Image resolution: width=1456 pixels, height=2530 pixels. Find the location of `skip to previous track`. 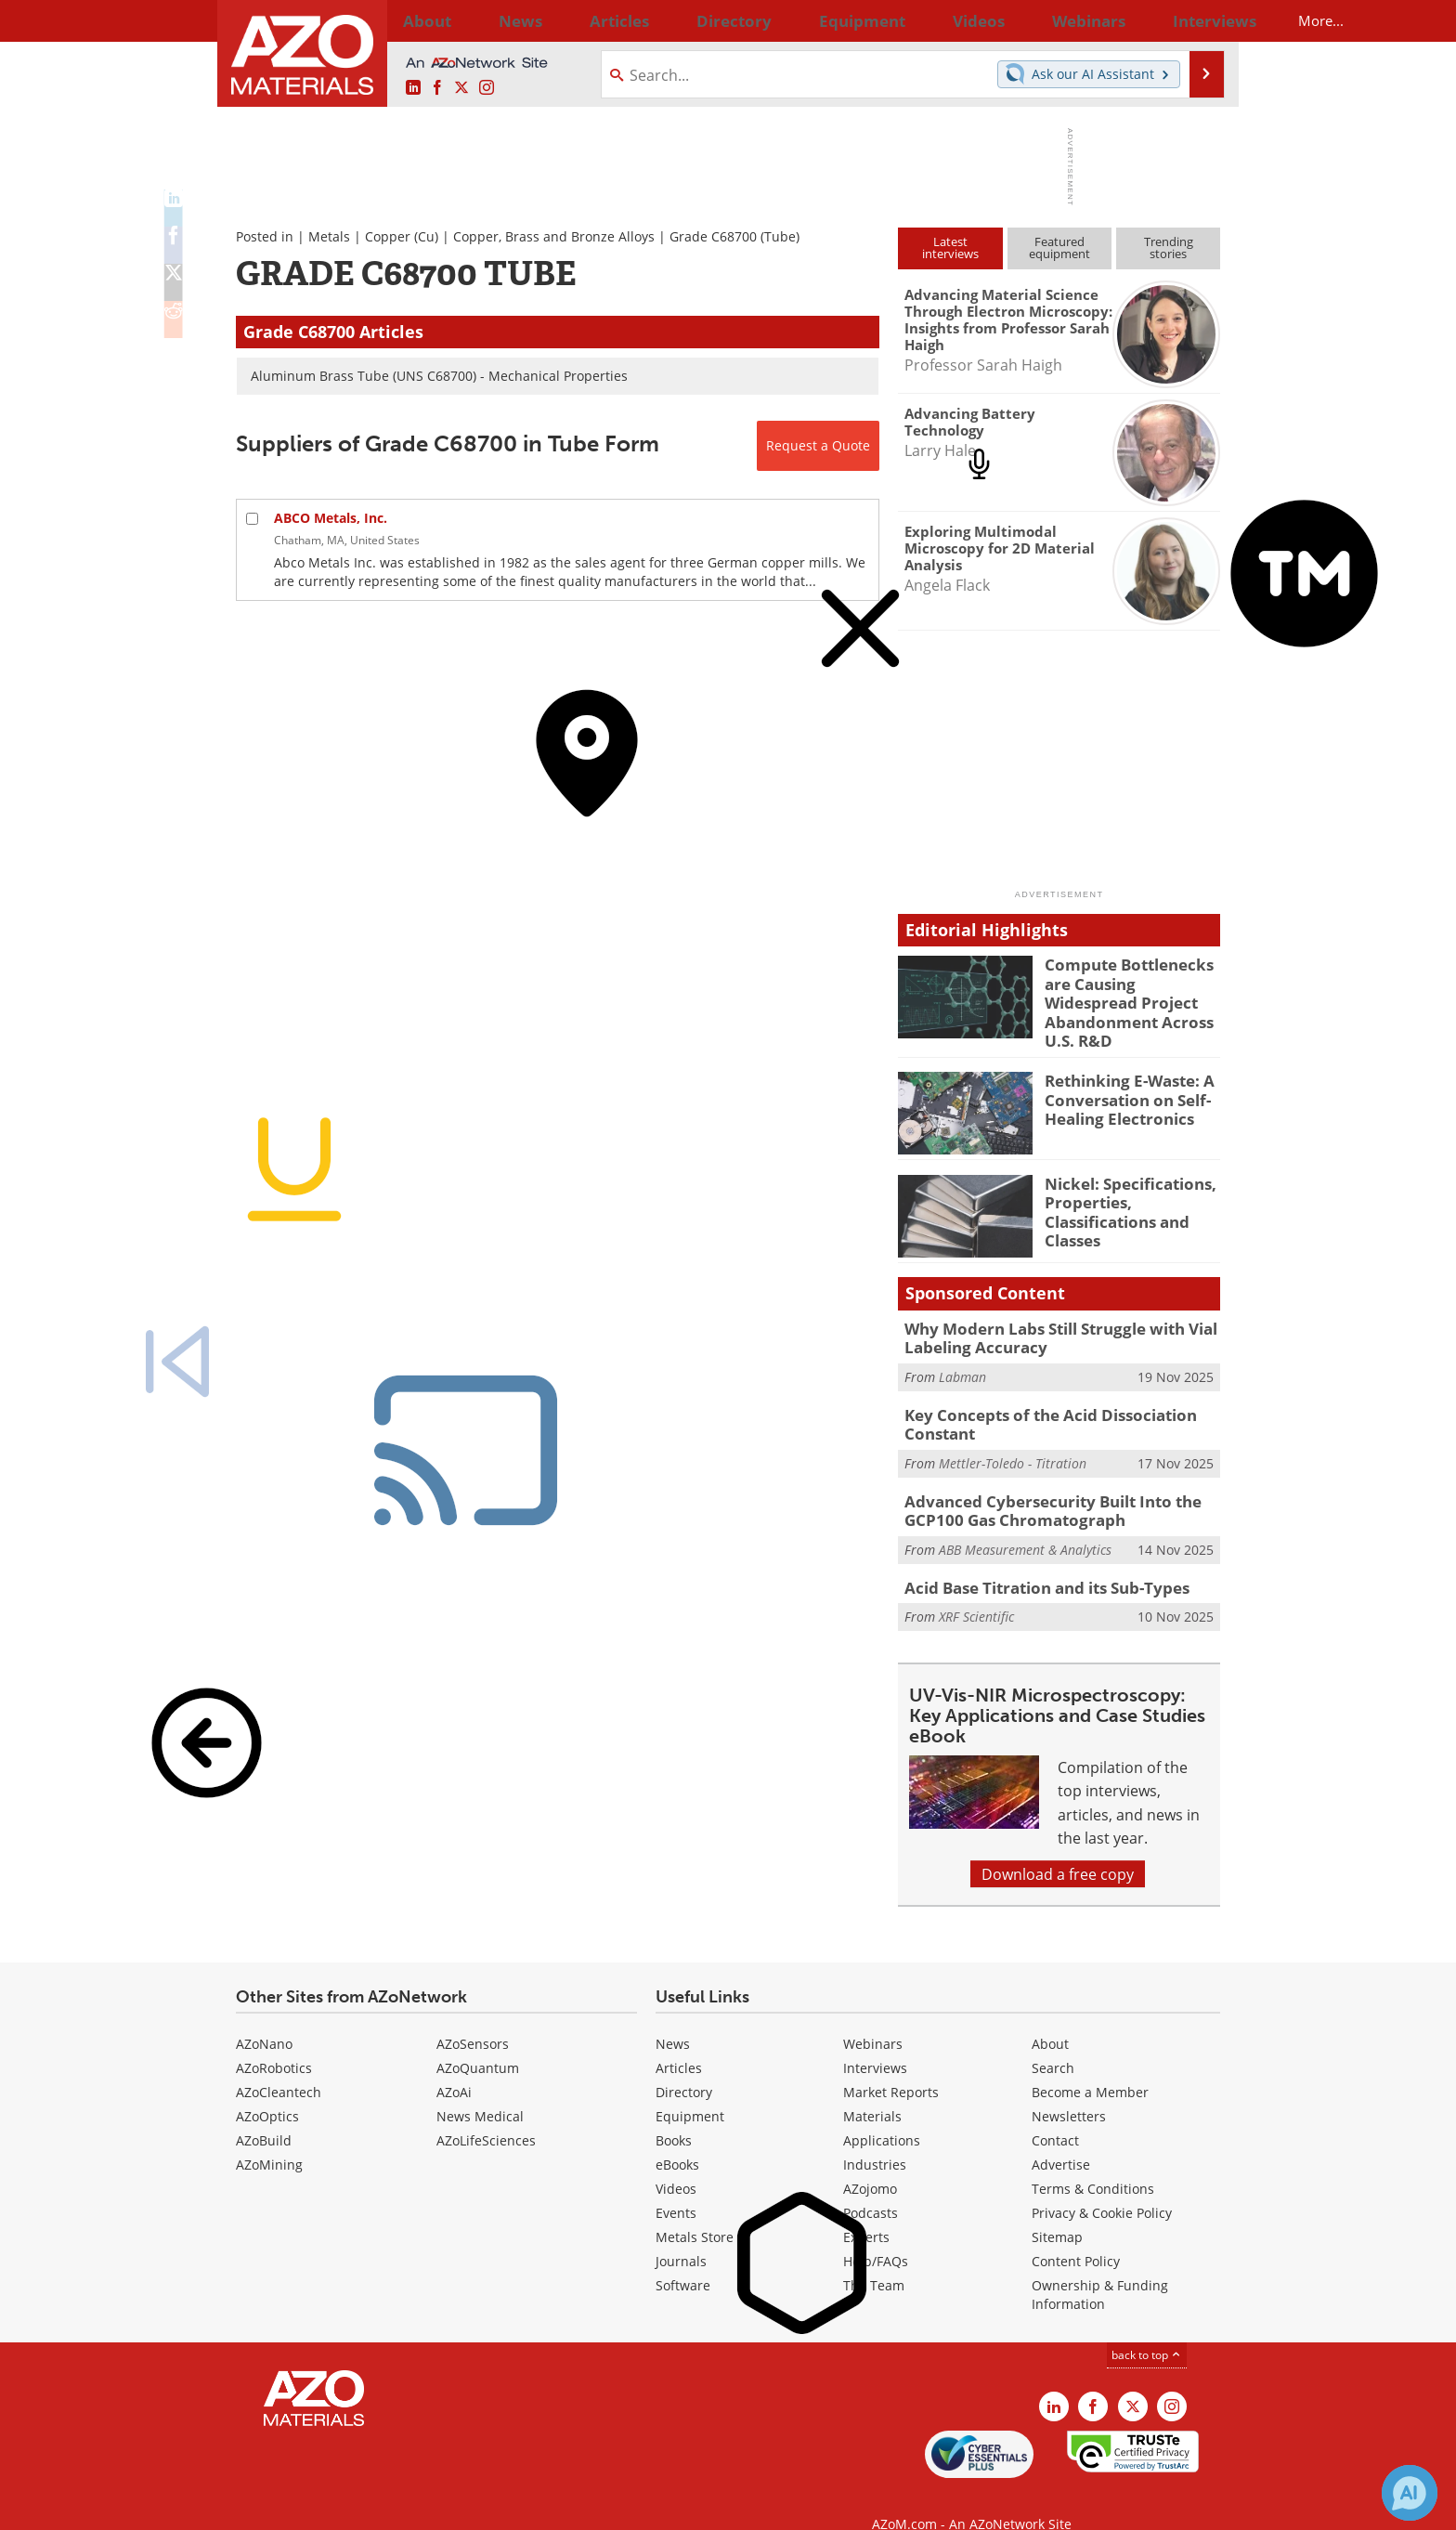

skip to previous track is located at coordinates (177, 1362).